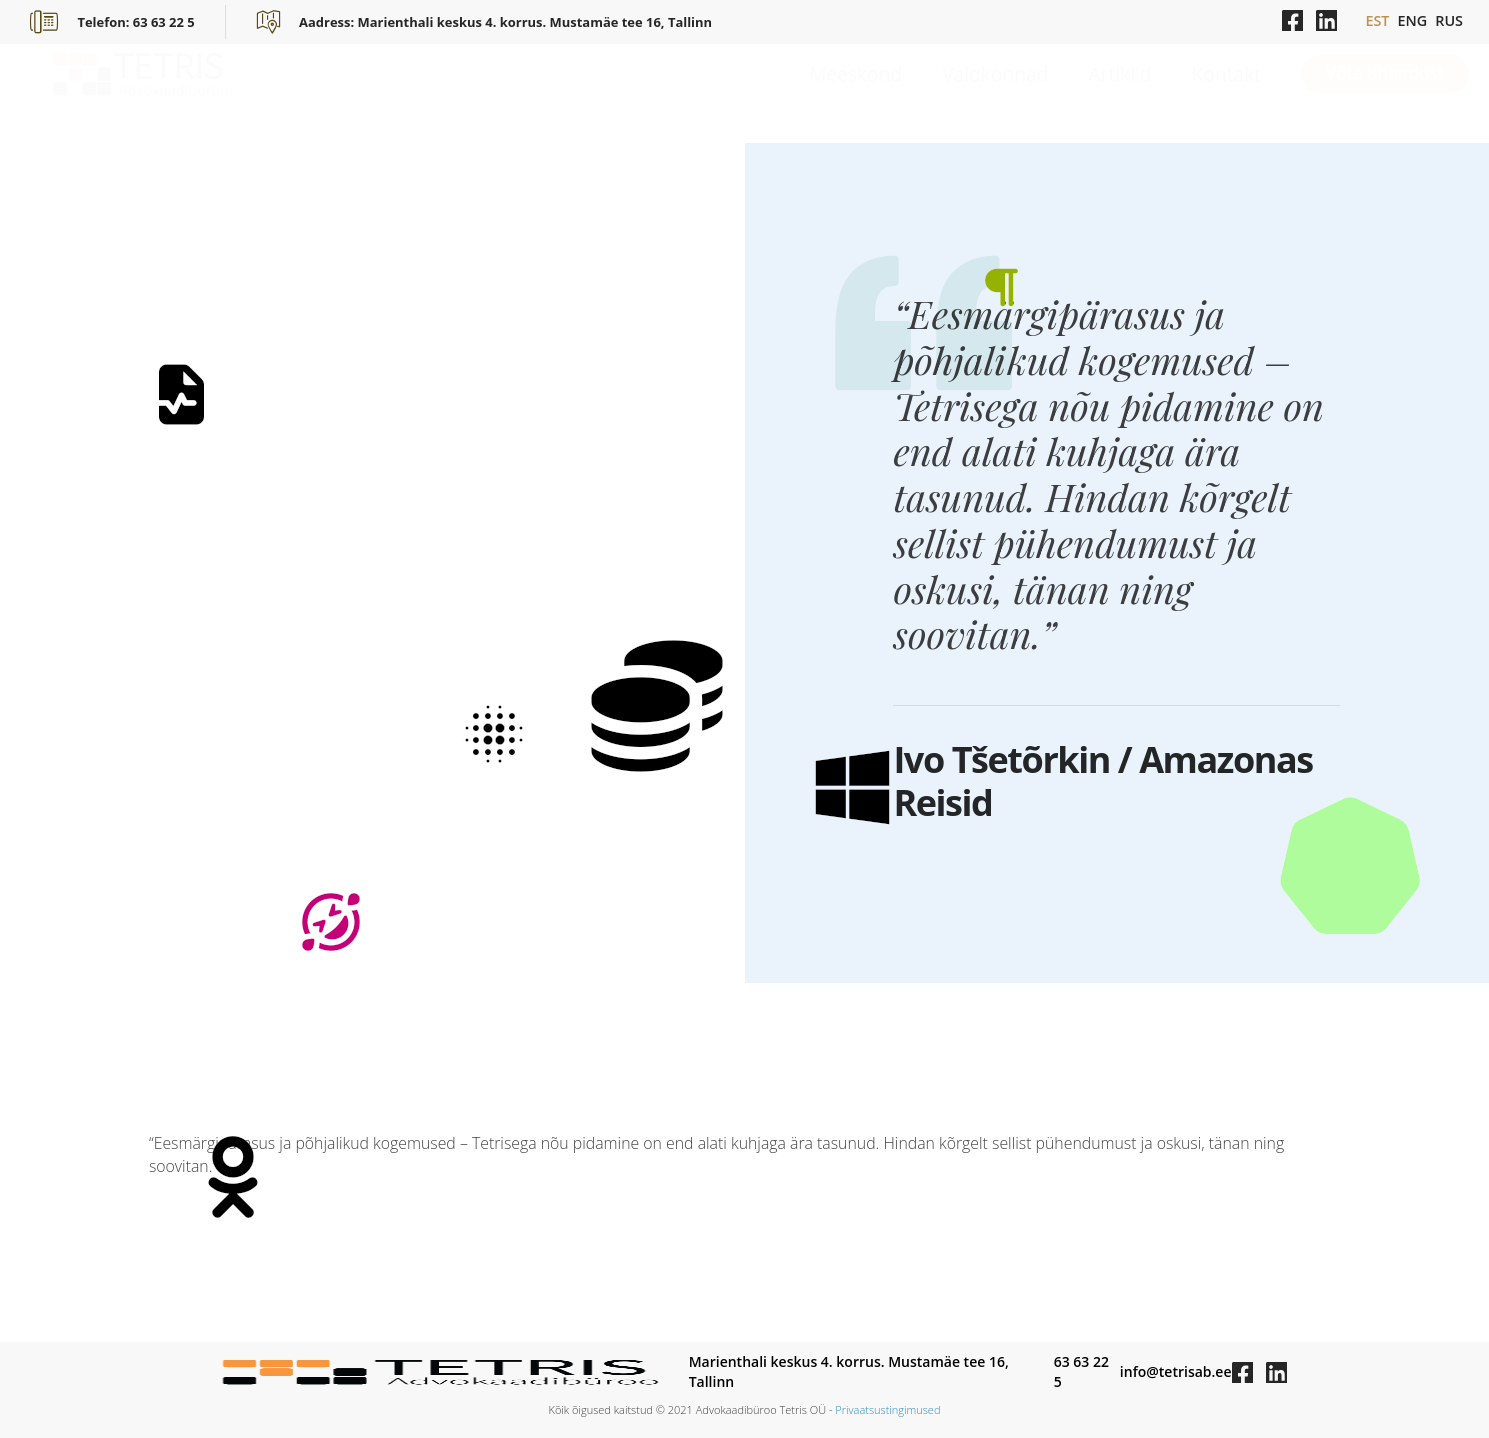 Image resolution: width=1489 pixels, height=1438 pixels. Describe the element at coordinates (657, 706) in the screenshot. I see `view your coin balance or currency` at that location.